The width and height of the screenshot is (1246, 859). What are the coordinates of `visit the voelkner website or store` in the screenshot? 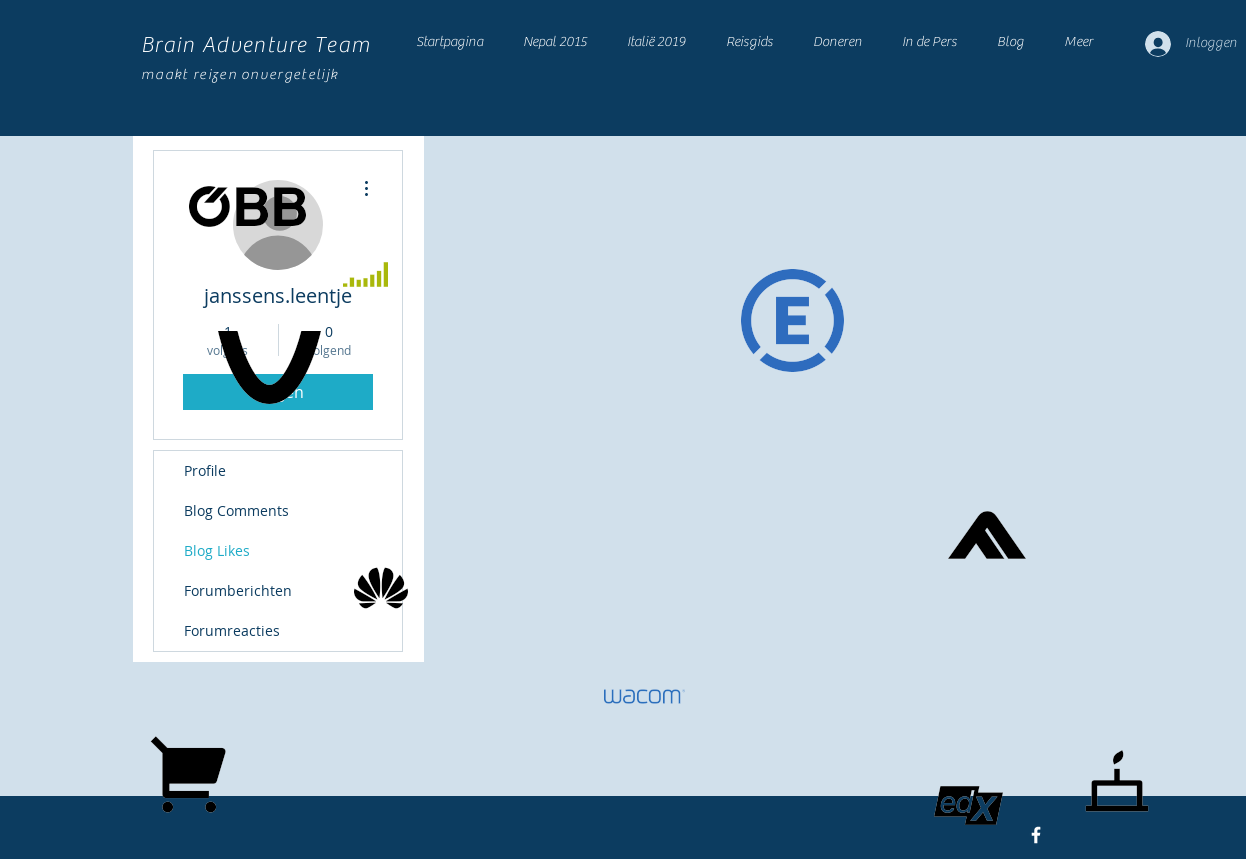 It's located at (269, 367).